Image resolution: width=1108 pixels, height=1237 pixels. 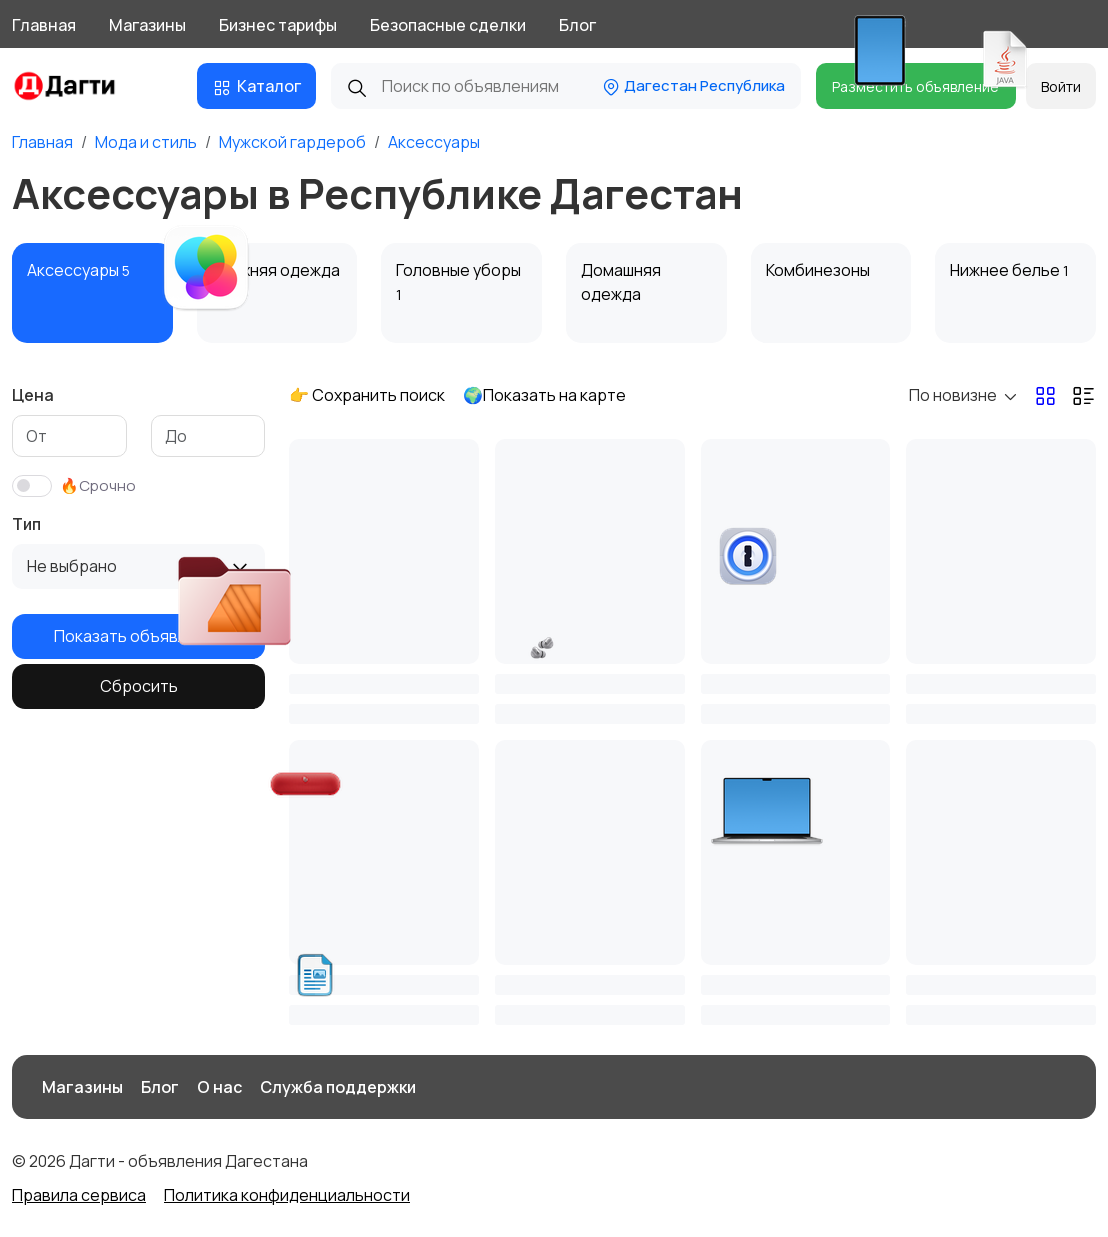 What do you see at coordinates (767, 807) in the screenshot?
I see `represents this macbook pro in system settings or about this mac` at bounding box center [767, 807].